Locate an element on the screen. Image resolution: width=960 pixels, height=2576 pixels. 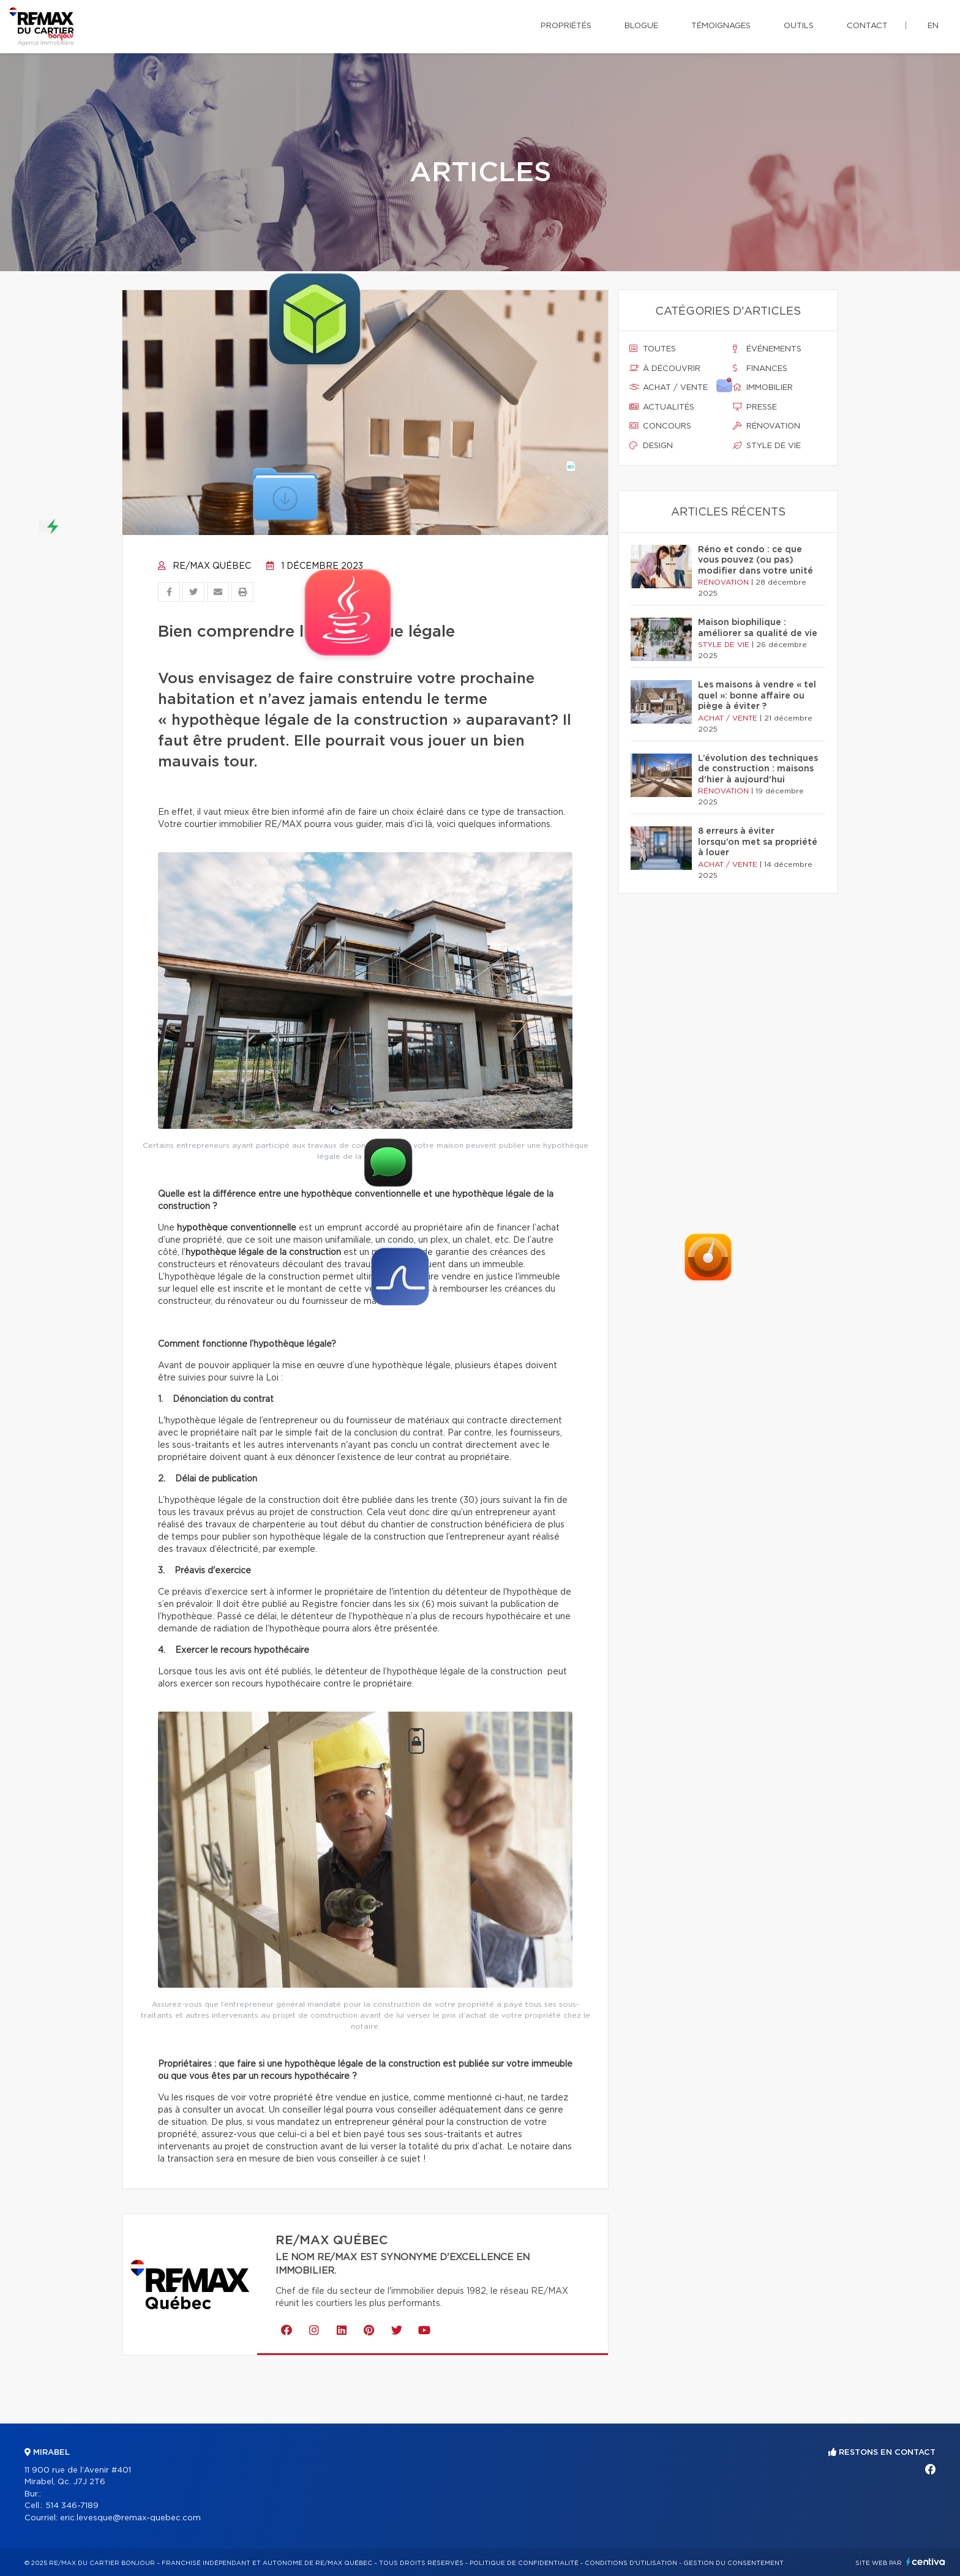
device is locked or secured is located at coordinates (416, 1741).